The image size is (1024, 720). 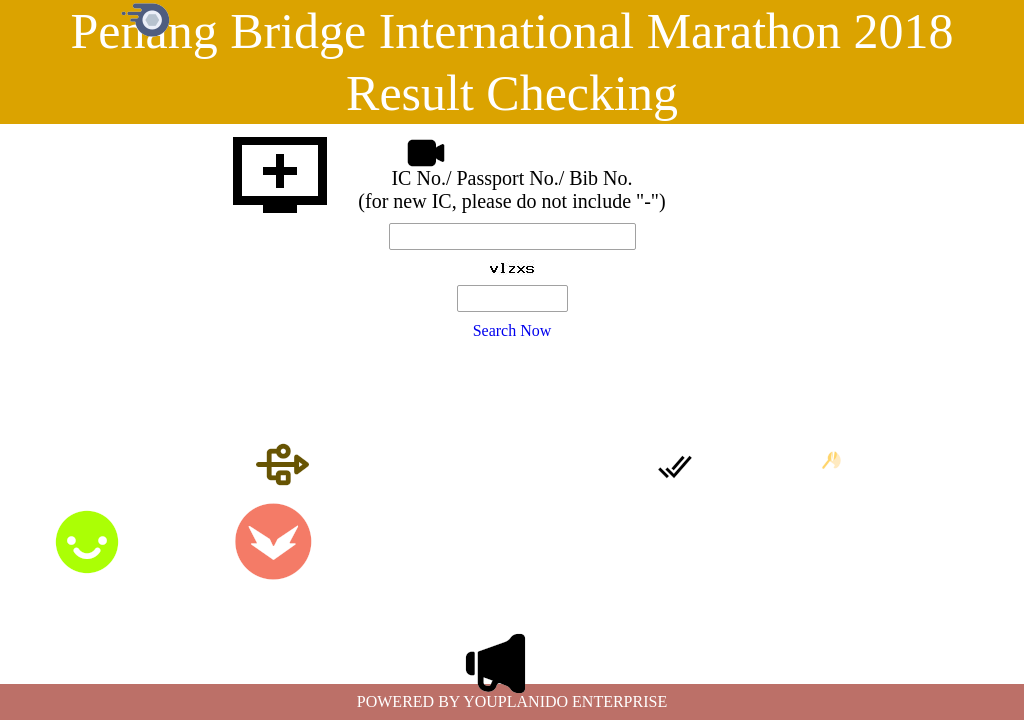 What do you see at coordinates (831, 460) in the screenshot?
I see `discord golden bug hunter badge indicating elite bug reporter status` at bounding box center [831, 460].